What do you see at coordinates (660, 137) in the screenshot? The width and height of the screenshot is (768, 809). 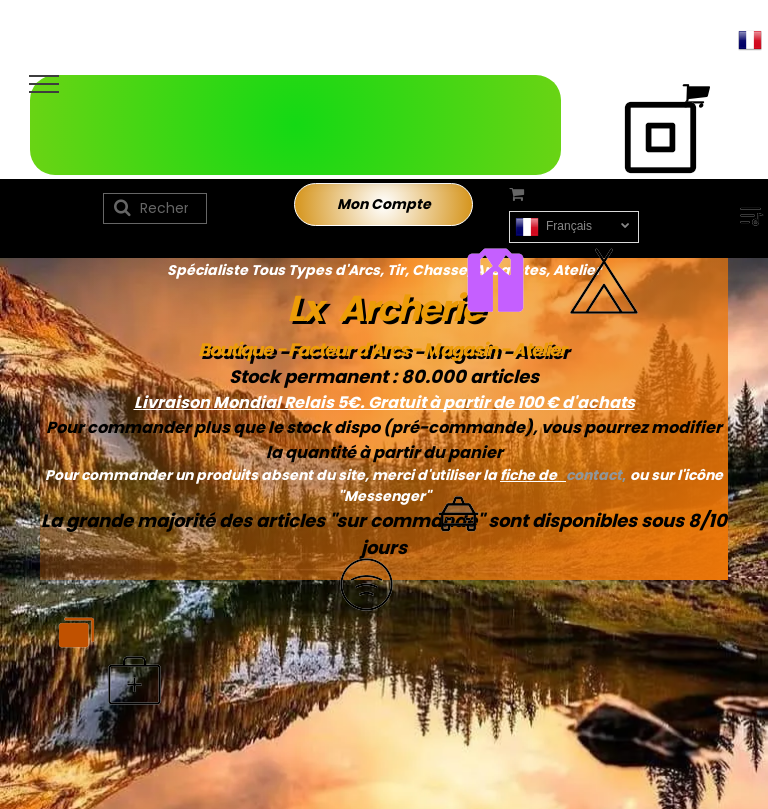 I see `square payment or point-of-sale app` at bounding box center [660, 137].